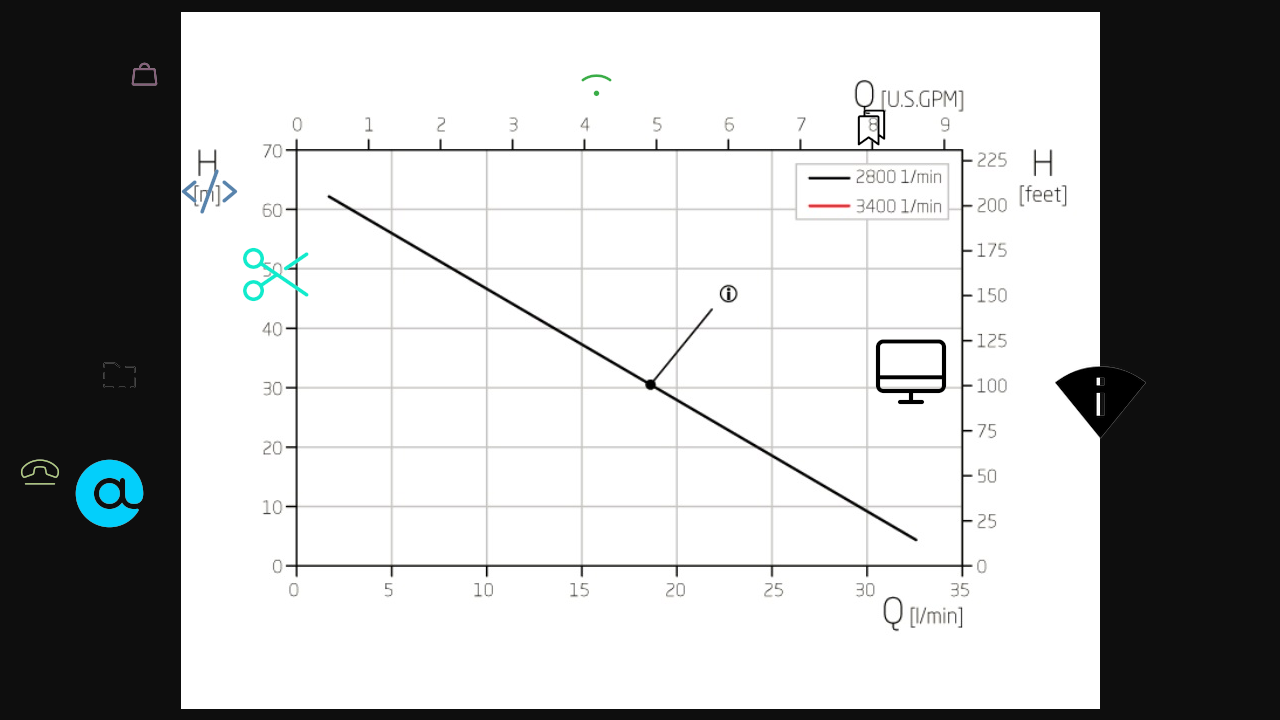 The width and height of the screenshot is (1280, 720). Describe the element at coordinates (1100, 400) in the screenshot. I see `view wifi network information` at that location.